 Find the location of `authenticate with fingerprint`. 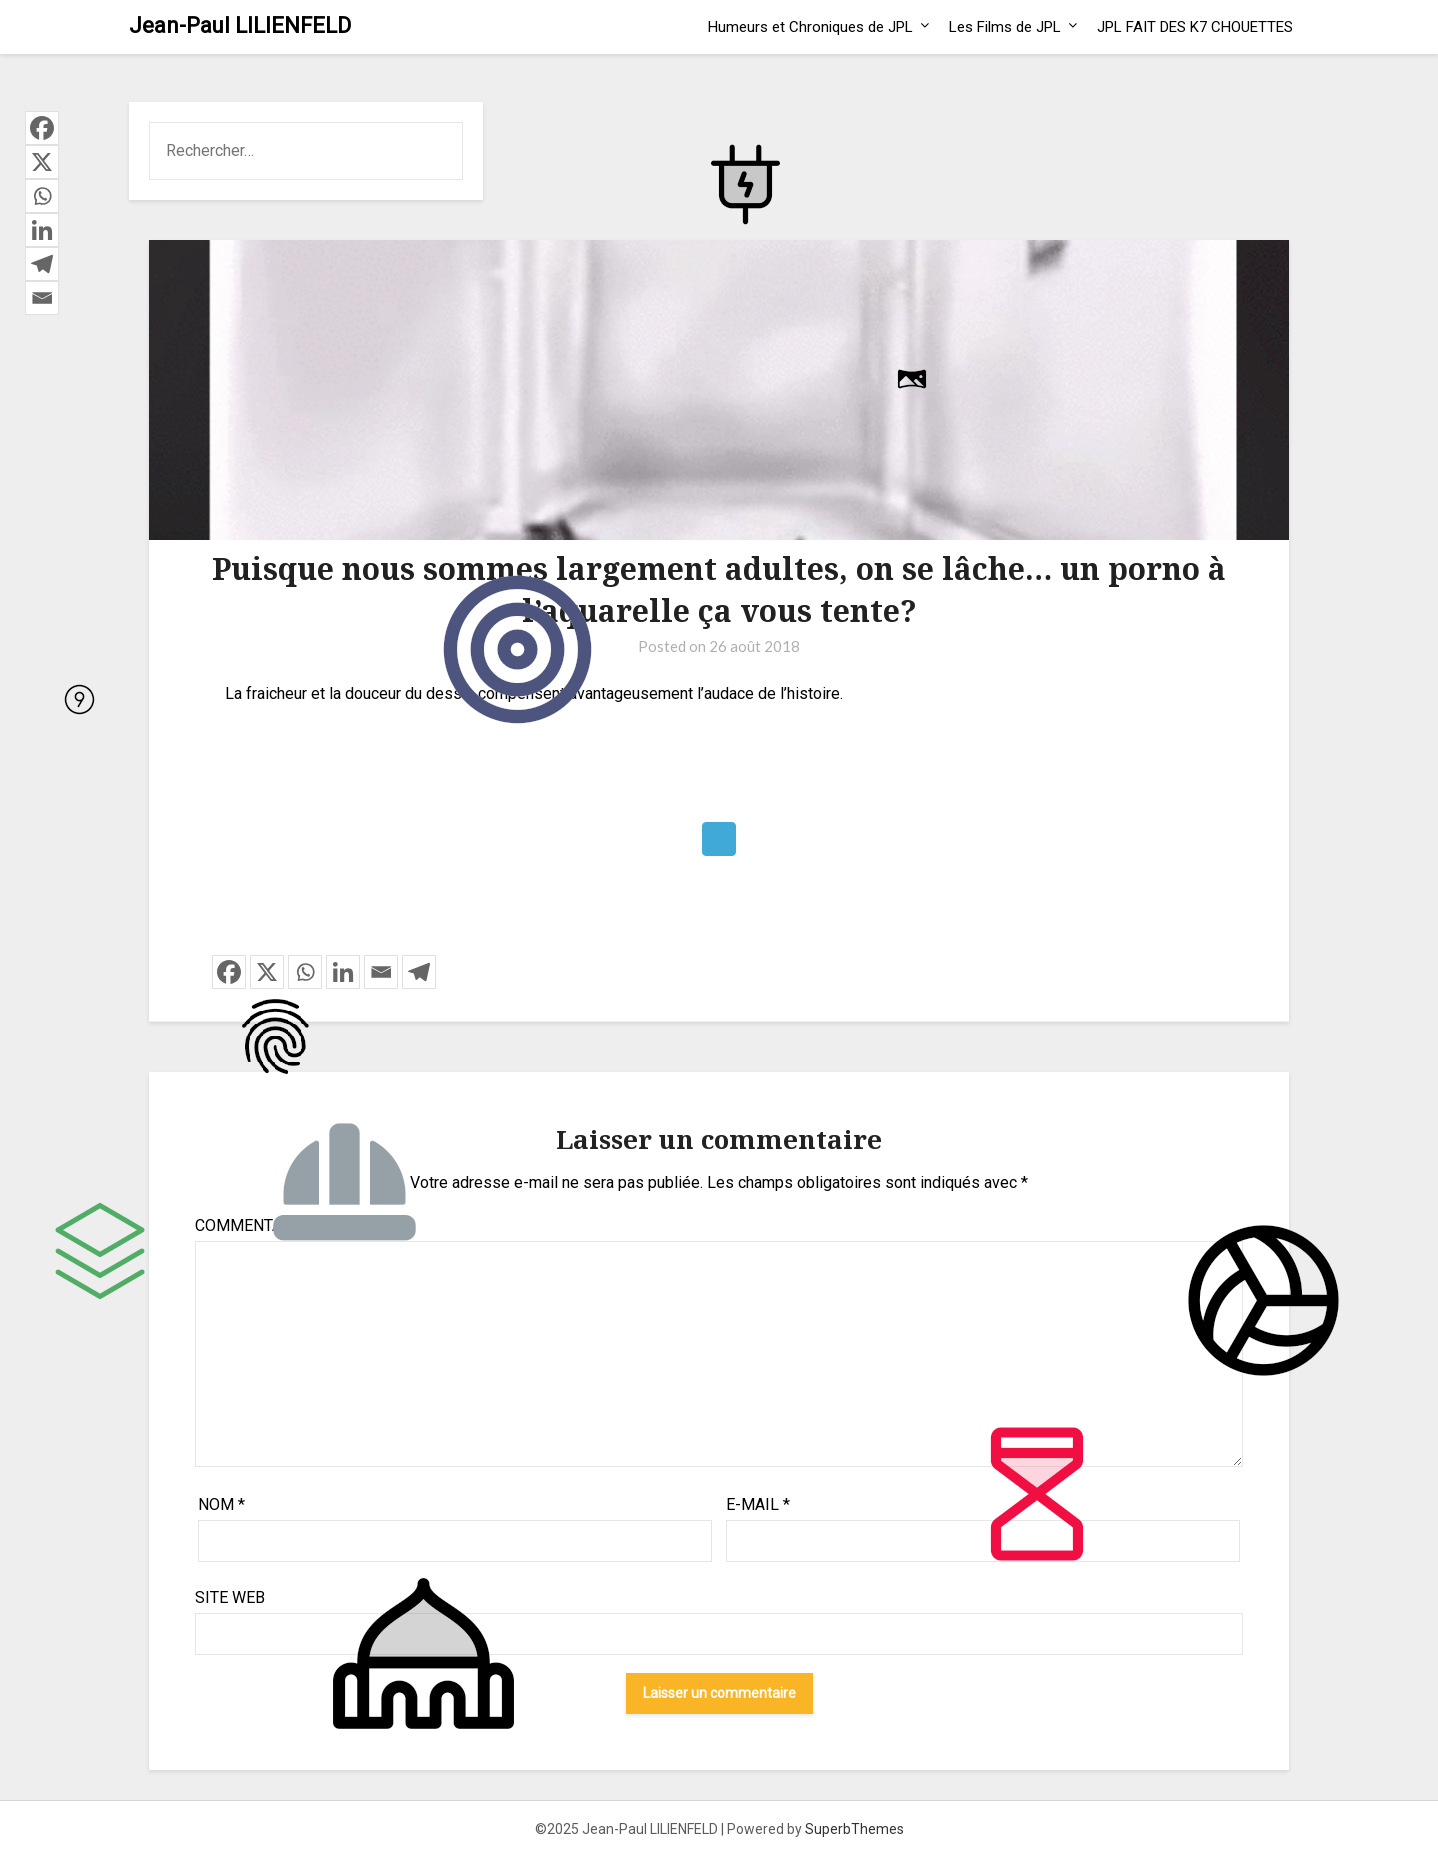

authenticate with fingerprint is located at coordinates (275, 1036).